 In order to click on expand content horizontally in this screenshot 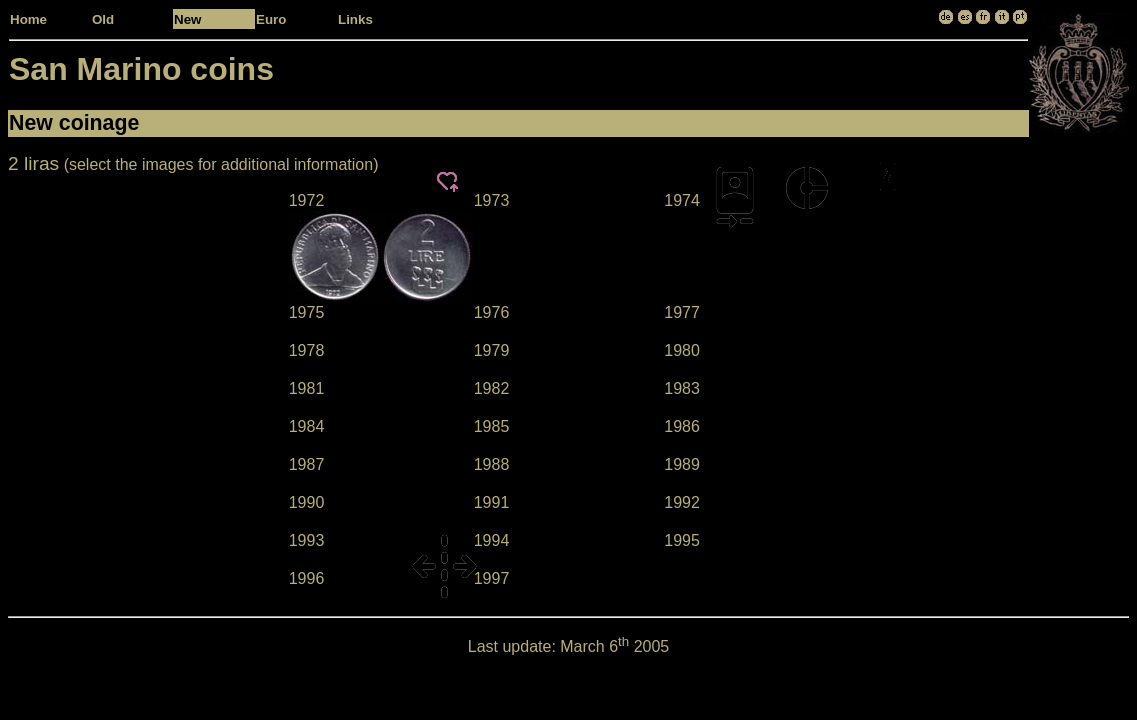, I will do `click(444, 566)`.